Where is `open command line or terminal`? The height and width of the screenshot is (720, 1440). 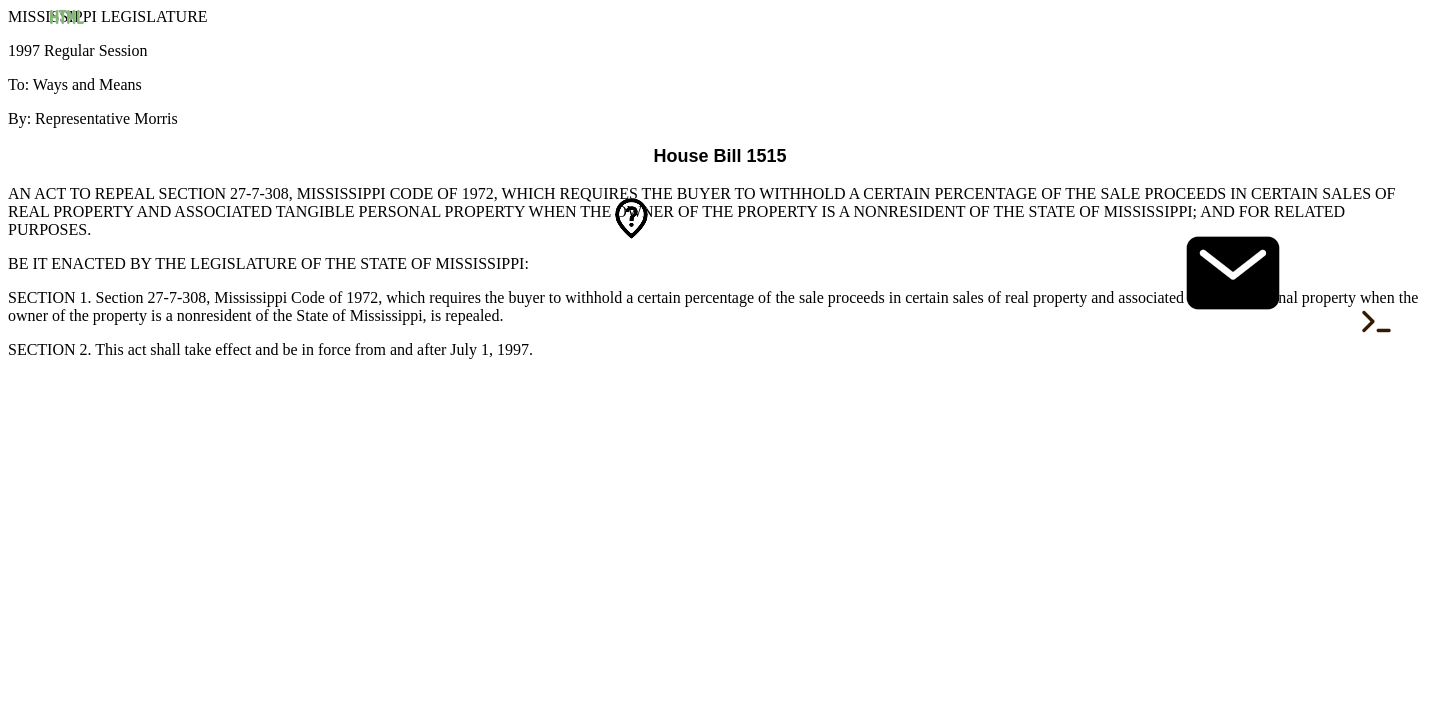
open command line or terminal is located at coordinates (1376, 321).